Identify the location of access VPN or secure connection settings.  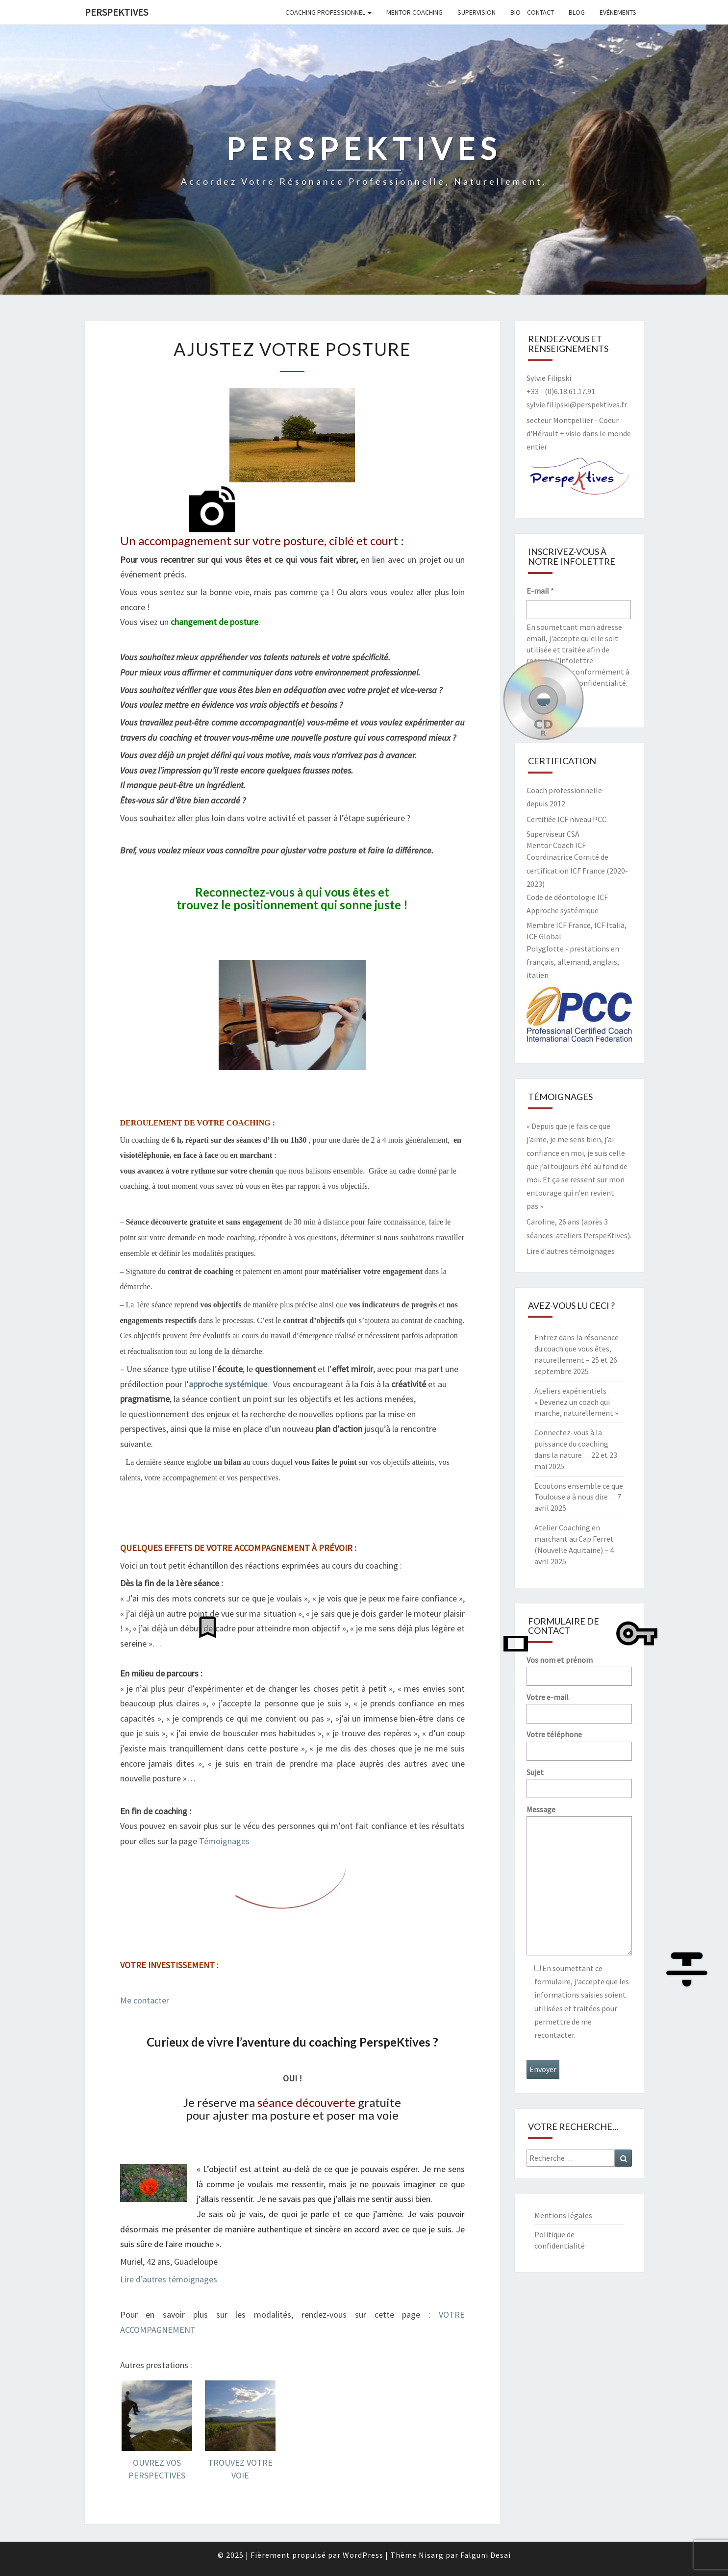
(637, 1633).